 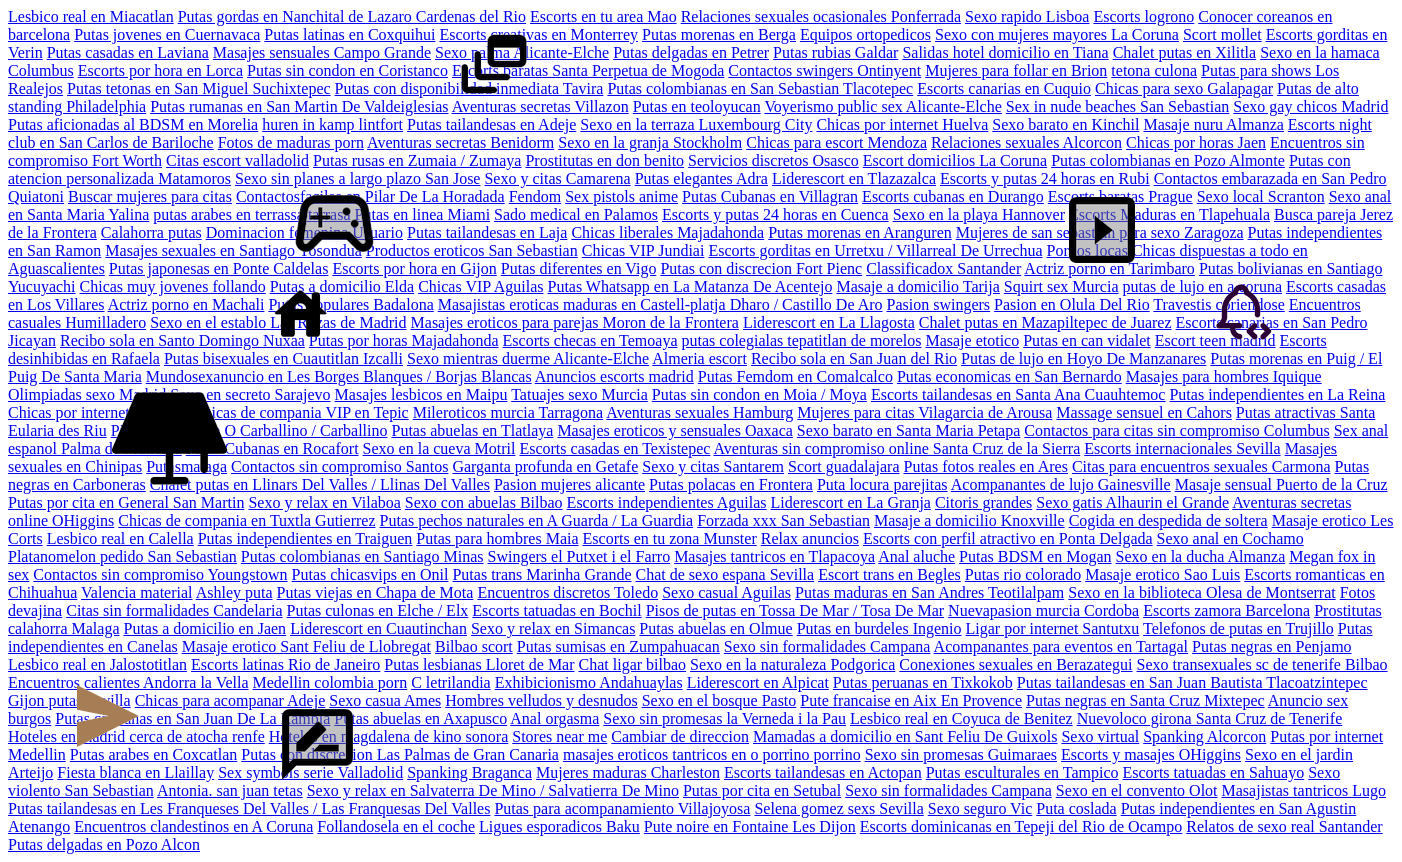 I want to click on start a slideshow presentation, so click(x=1102, y=230).